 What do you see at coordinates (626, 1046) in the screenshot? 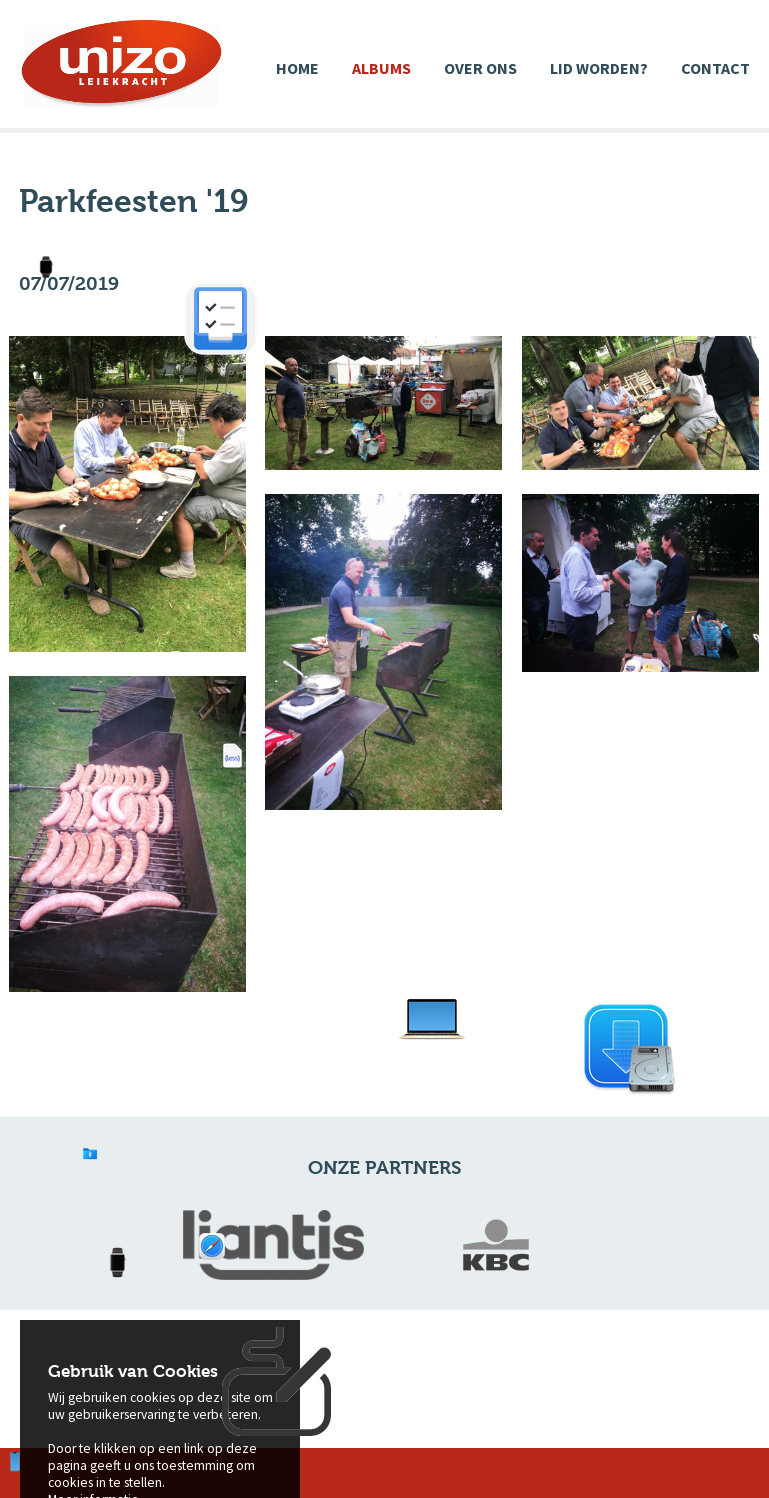
I see `install or update system software` at bounding box center [626, 1046].